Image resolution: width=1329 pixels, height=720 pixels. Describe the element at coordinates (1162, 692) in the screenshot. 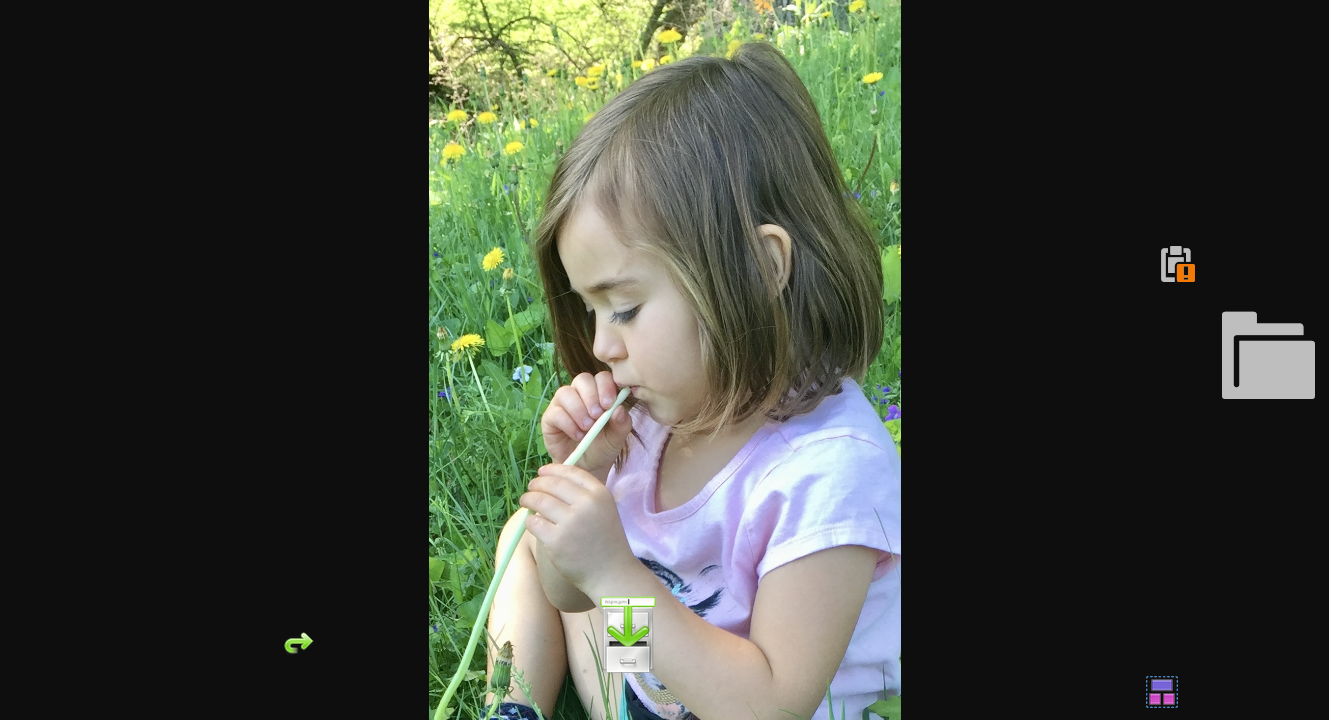

I see `select all items in the current view` at that location.